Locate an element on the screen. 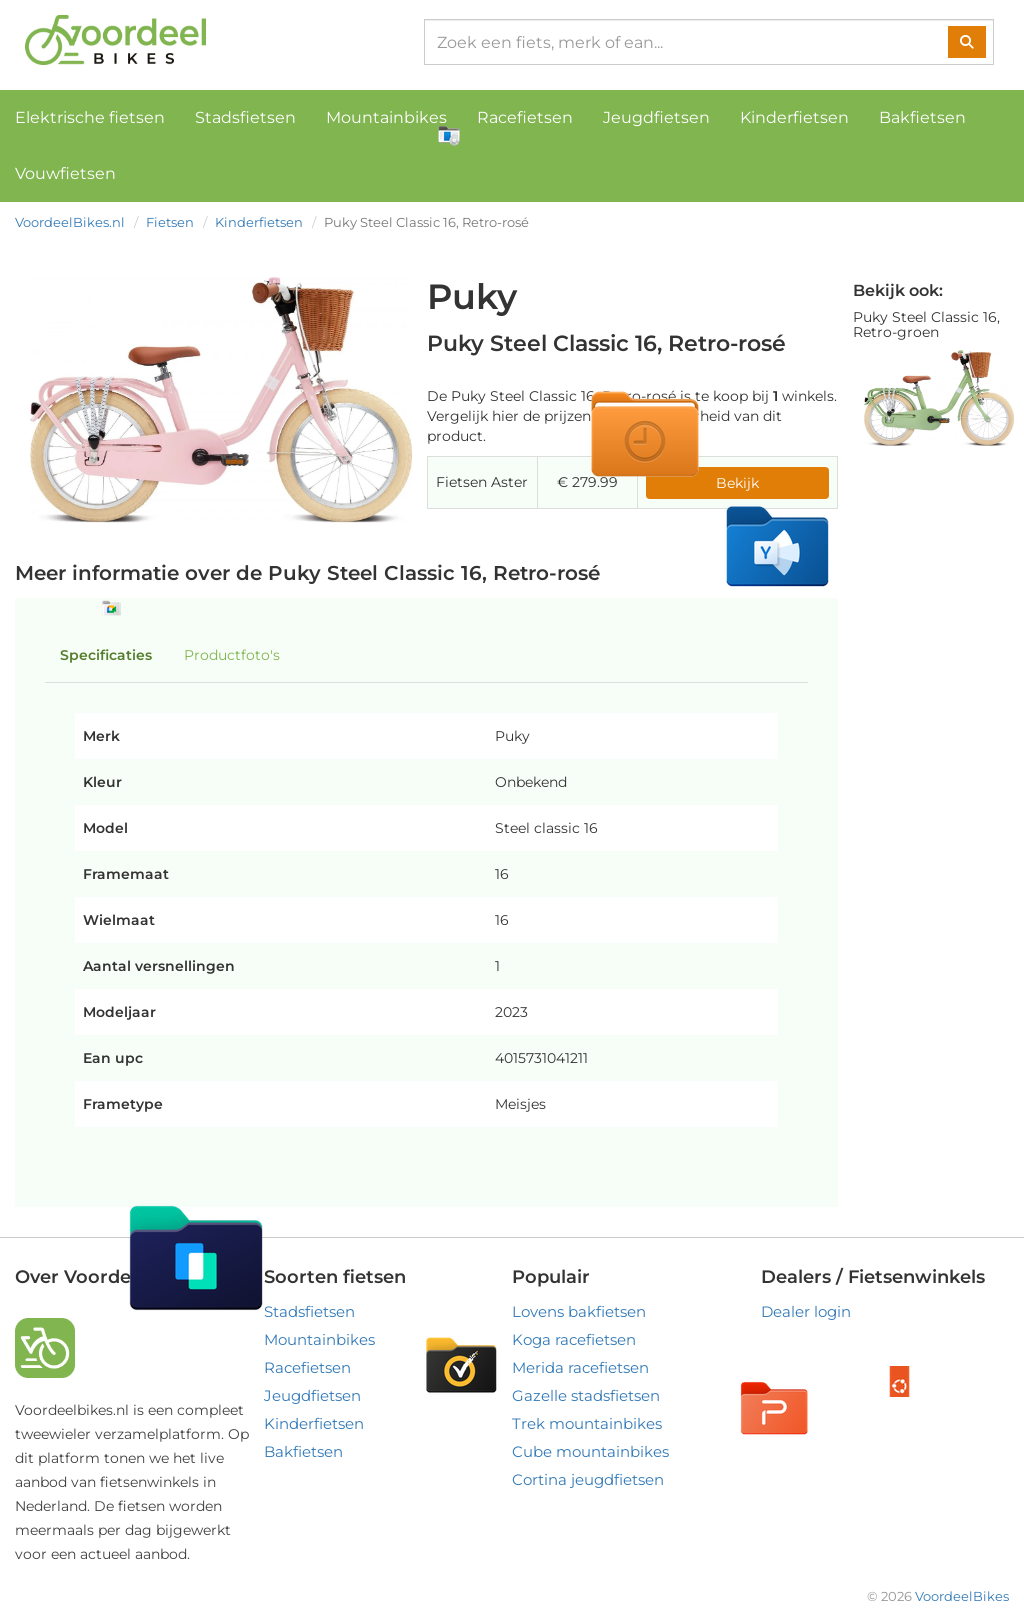 The width and height of the screenshot is (1024, 1616). open folder containing Google Meet files is located at coordinates (111, 608).